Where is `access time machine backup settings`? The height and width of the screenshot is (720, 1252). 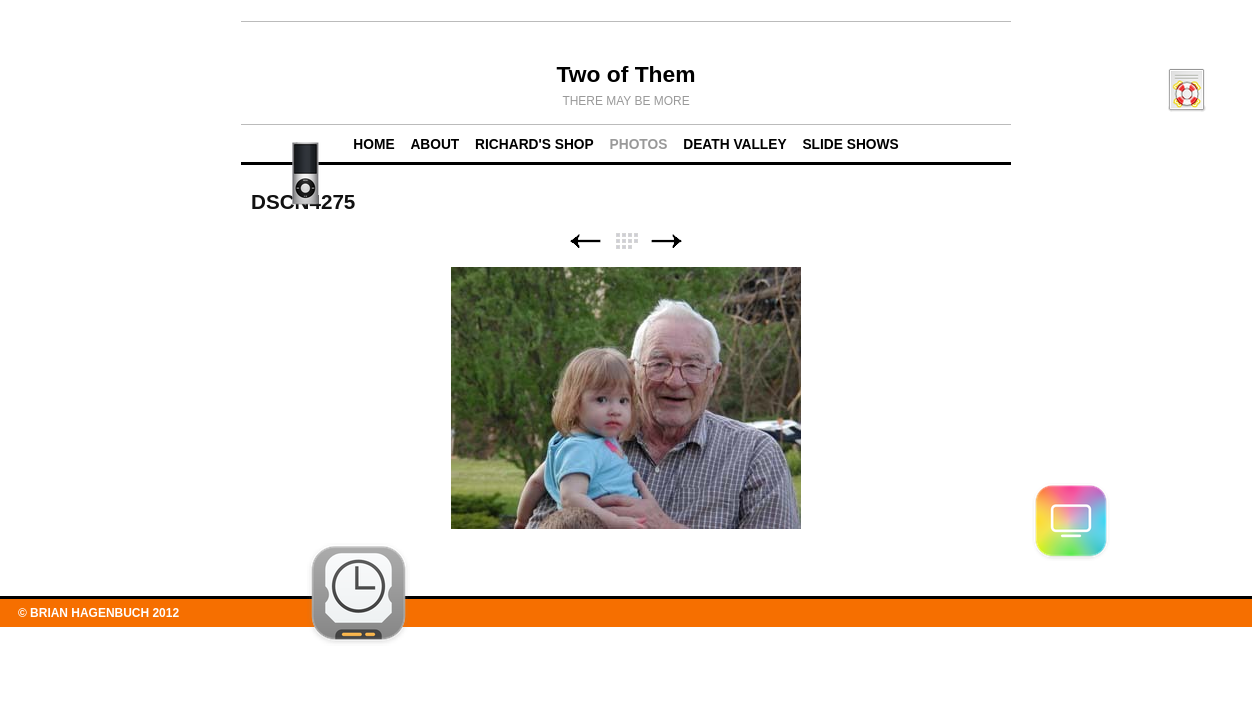
access time machine backup settings is located at coordinates (358, 594).